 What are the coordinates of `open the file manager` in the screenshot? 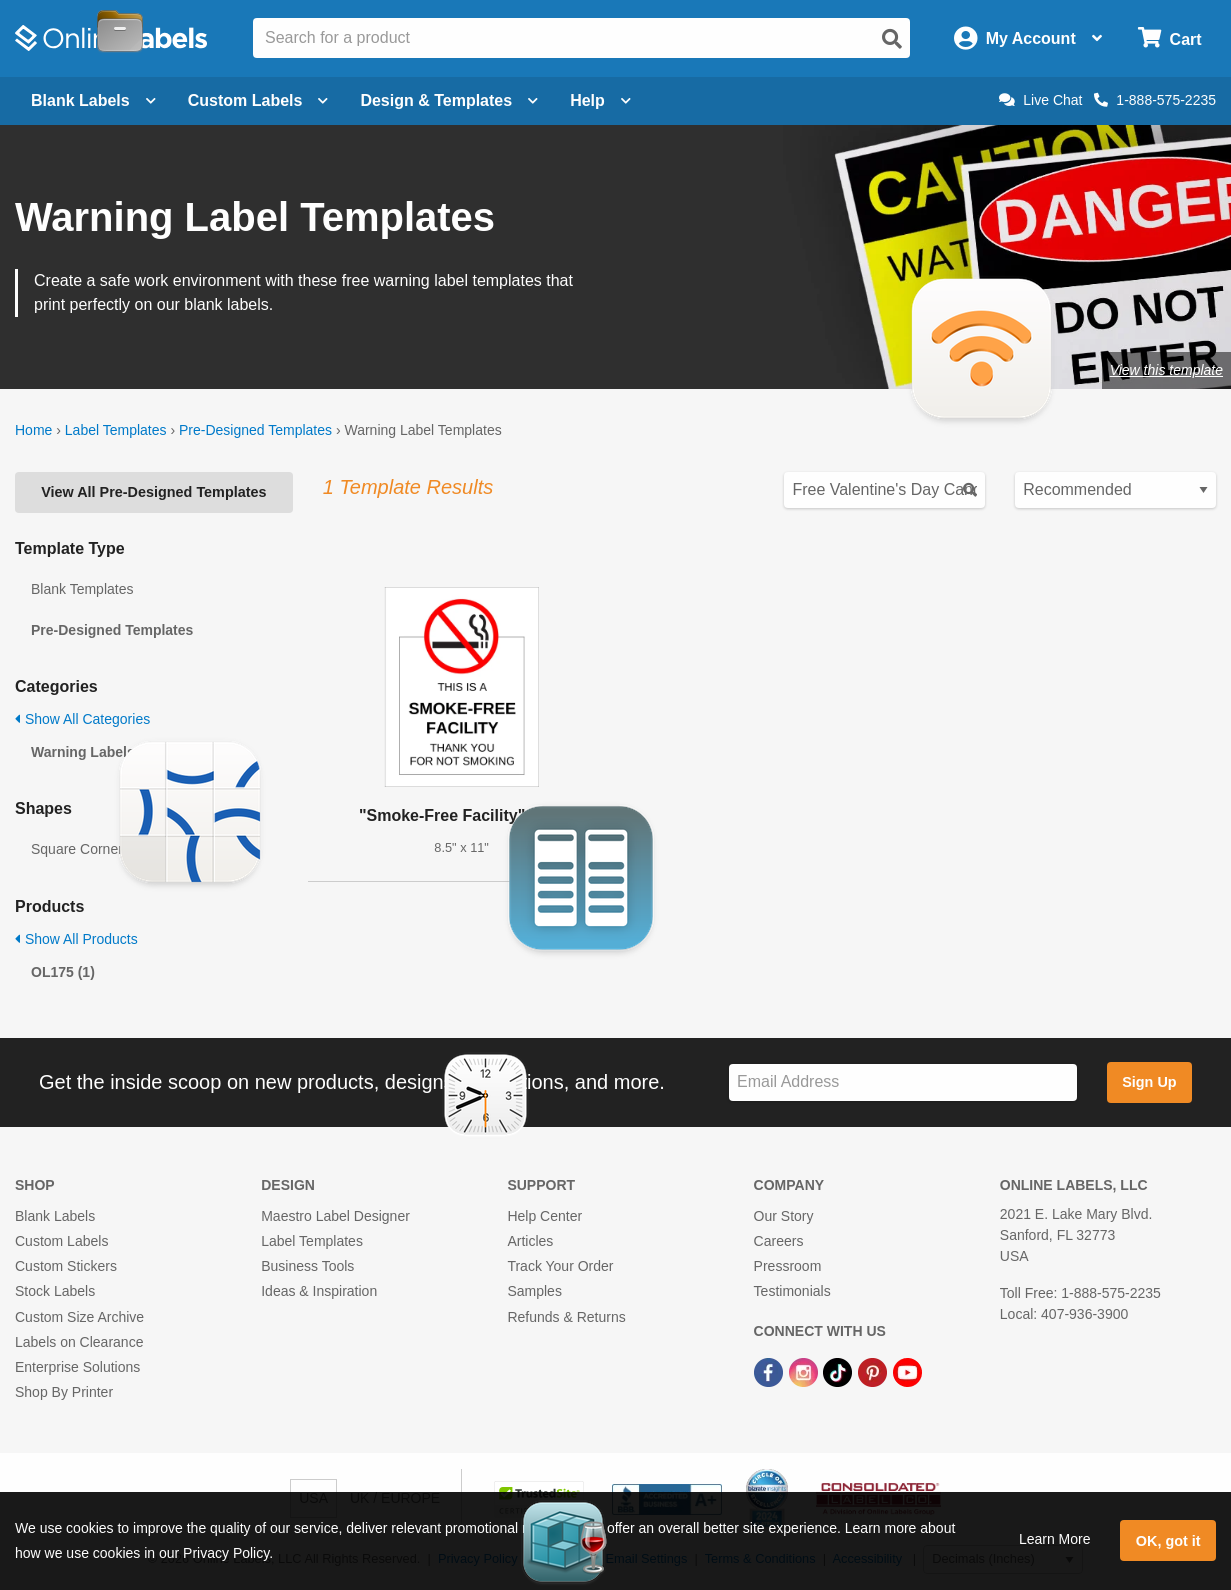 It's located at (120, 31).